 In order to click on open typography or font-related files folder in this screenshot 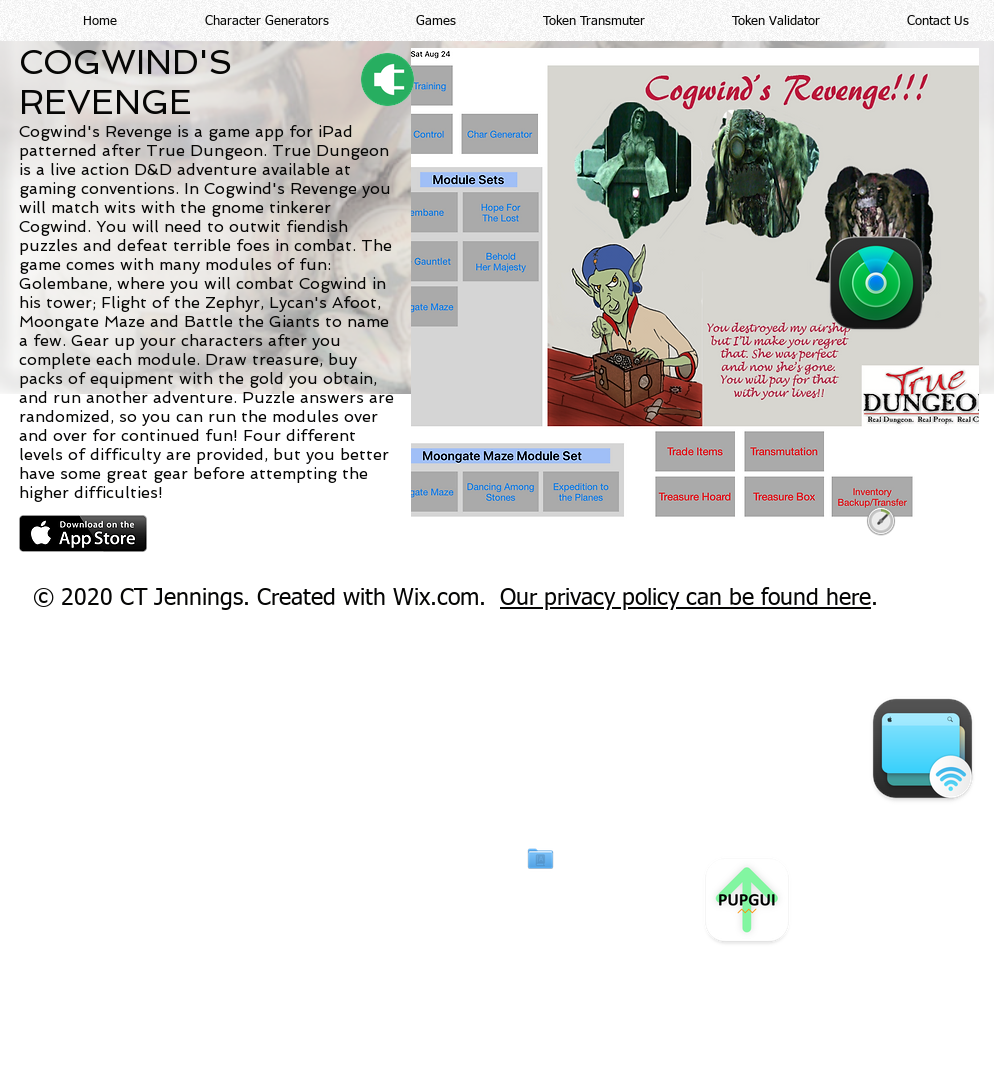, I will do `click(540, 858)`.